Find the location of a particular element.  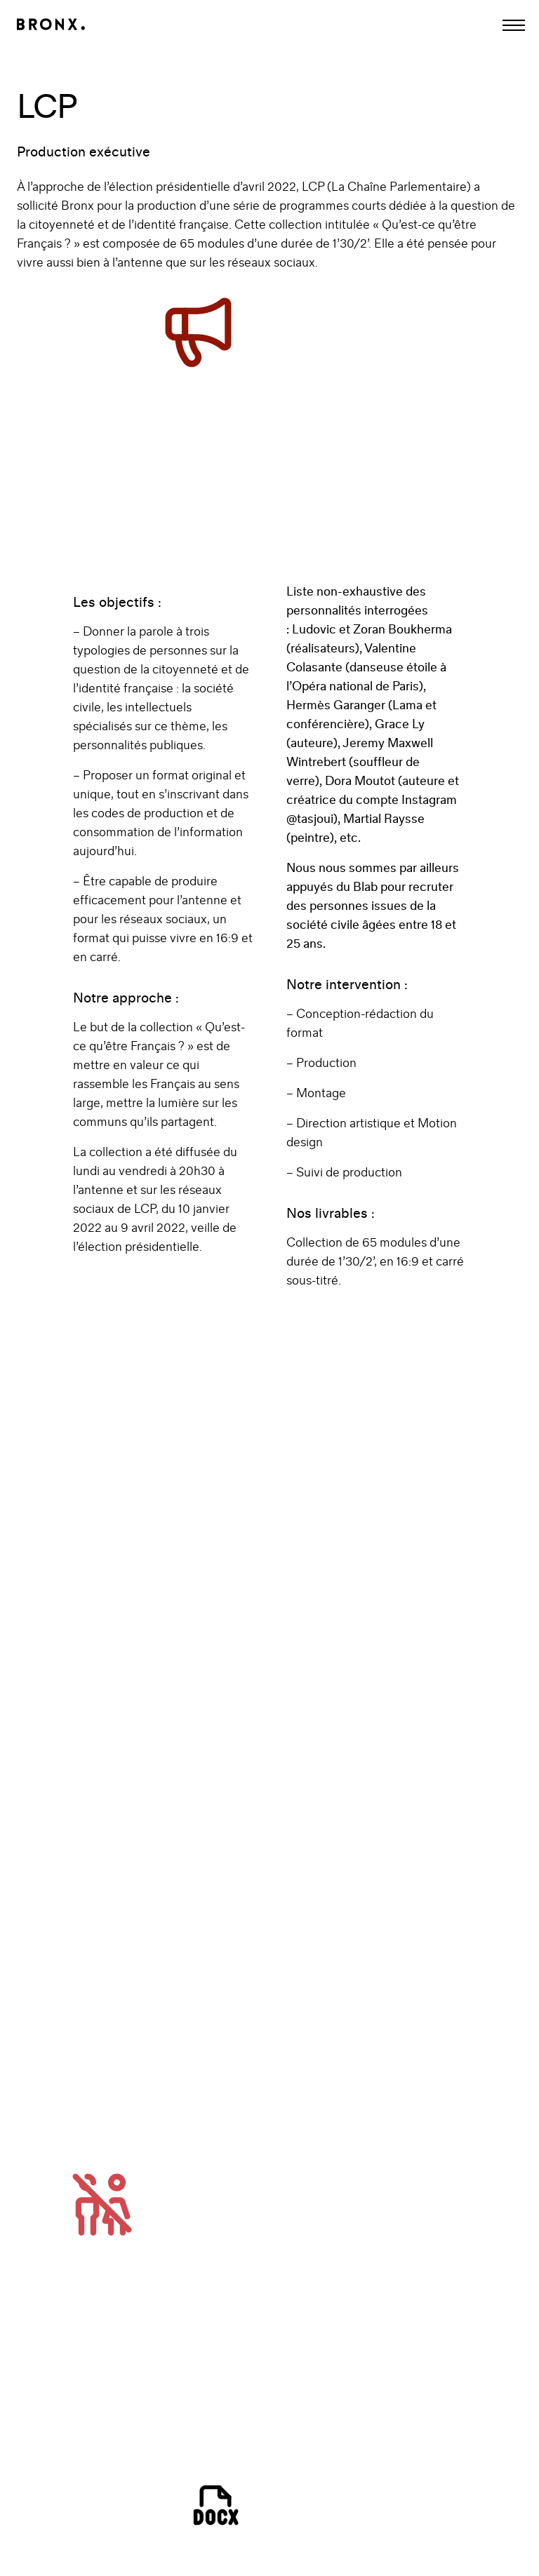

disable friends or social features is located at coordinates (102, 2203).